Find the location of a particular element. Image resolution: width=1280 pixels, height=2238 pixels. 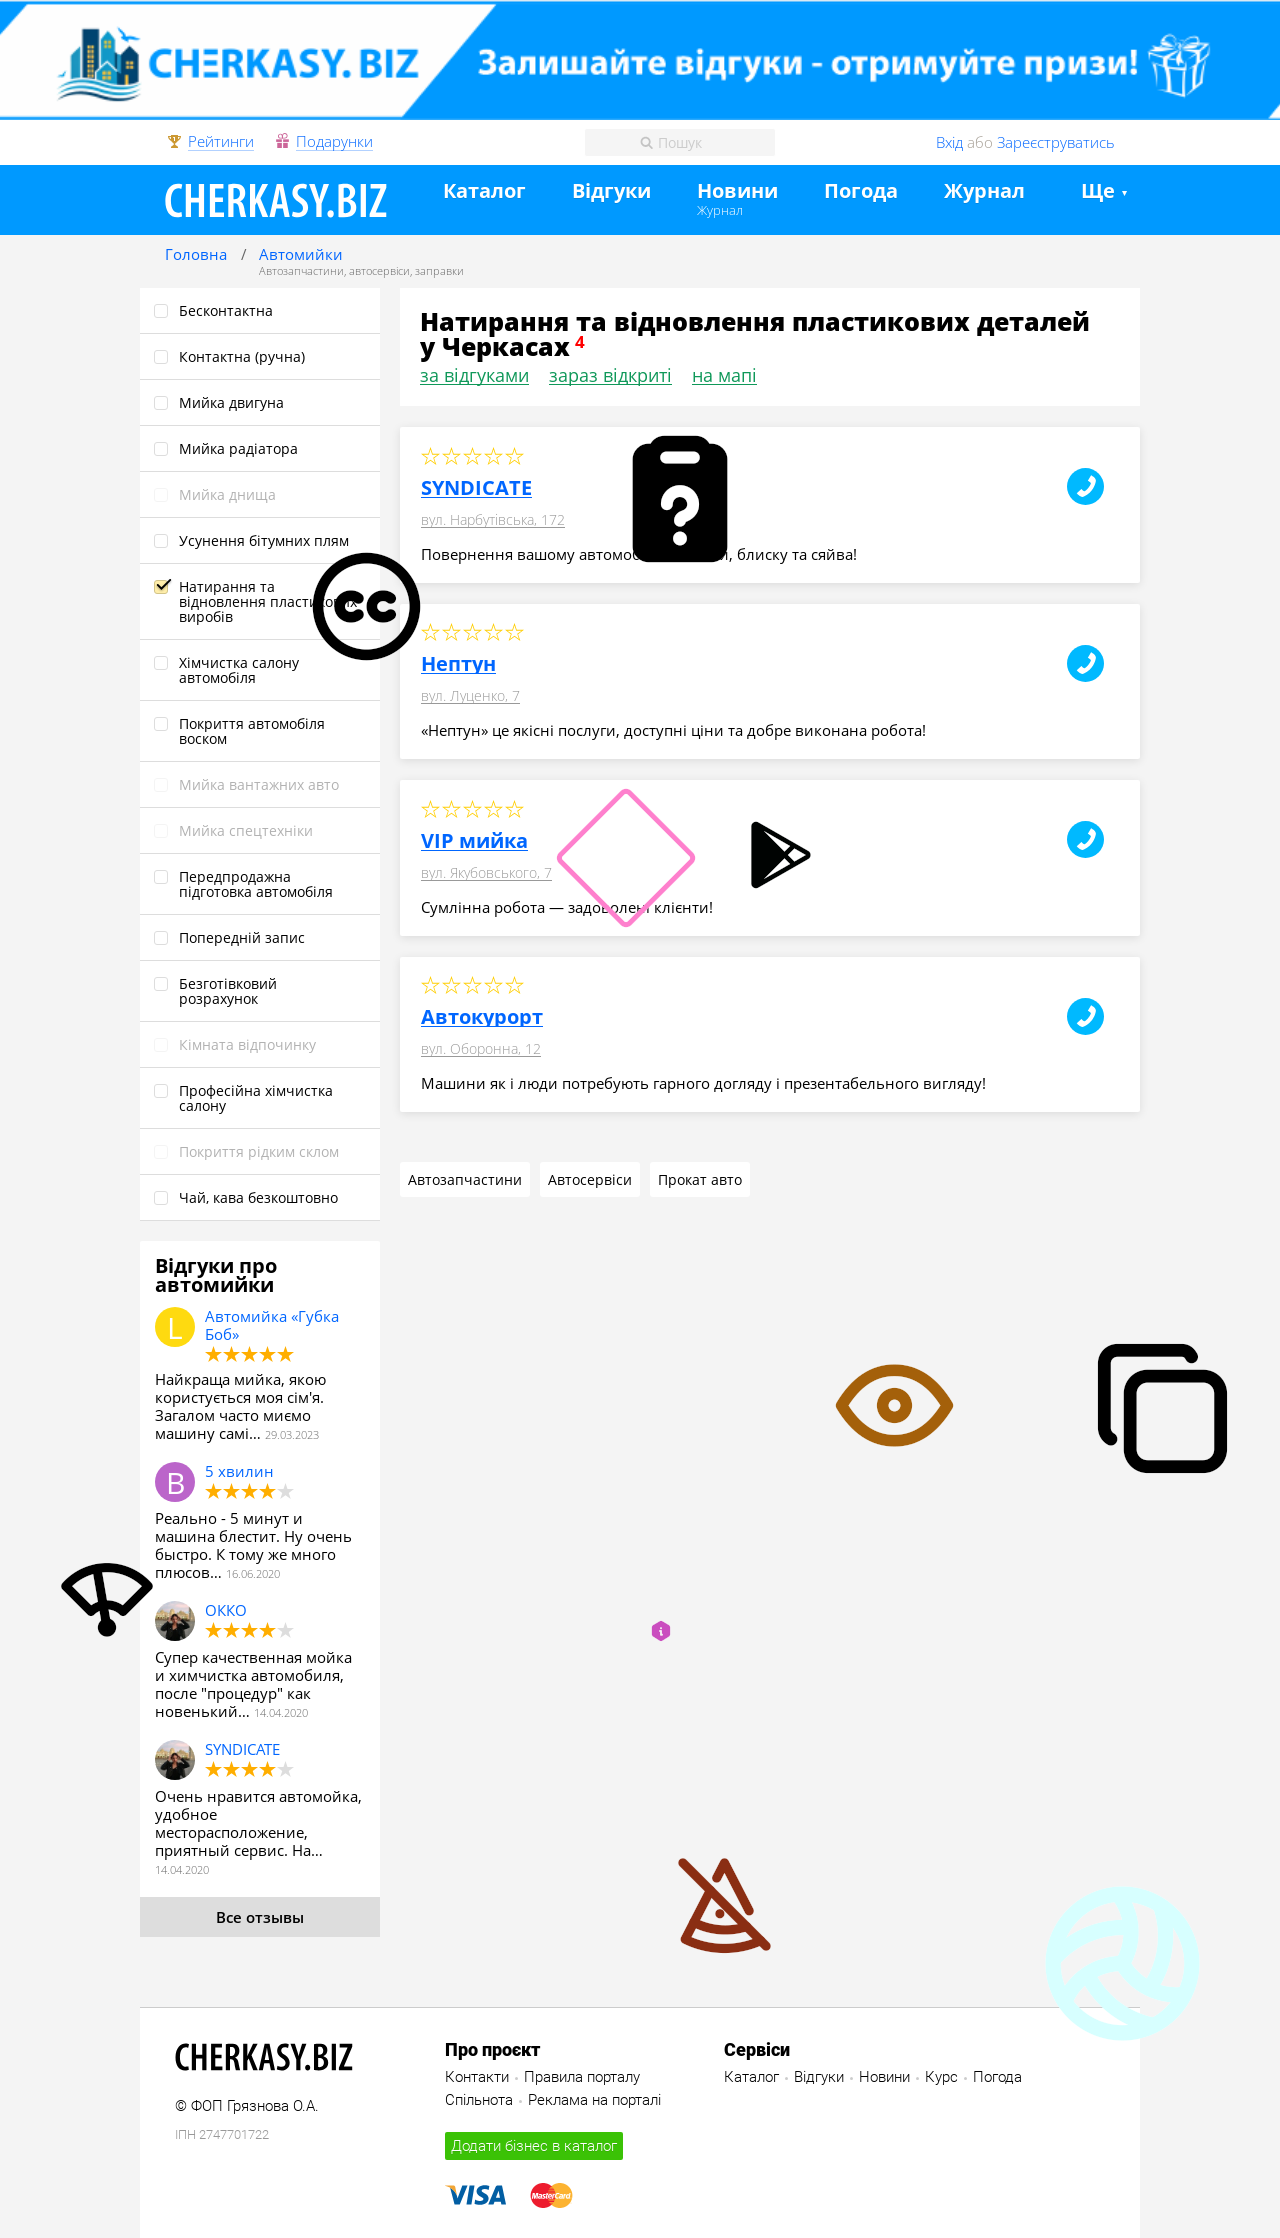

copy to clipboard is located at coordinates (1162, 1408).